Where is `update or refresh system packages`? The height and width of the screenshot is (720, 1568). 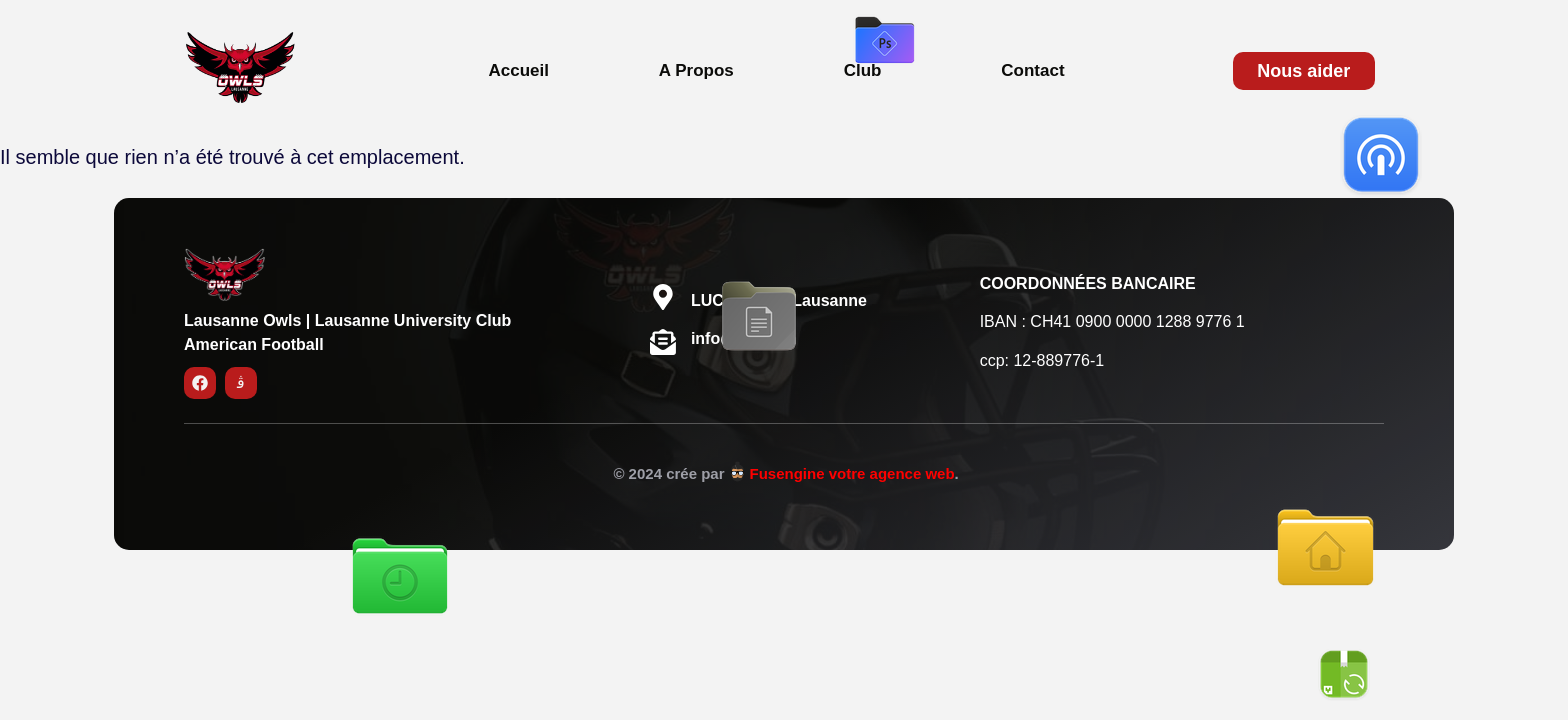
update or refresh system packages is located at coordinates (1344, 675).